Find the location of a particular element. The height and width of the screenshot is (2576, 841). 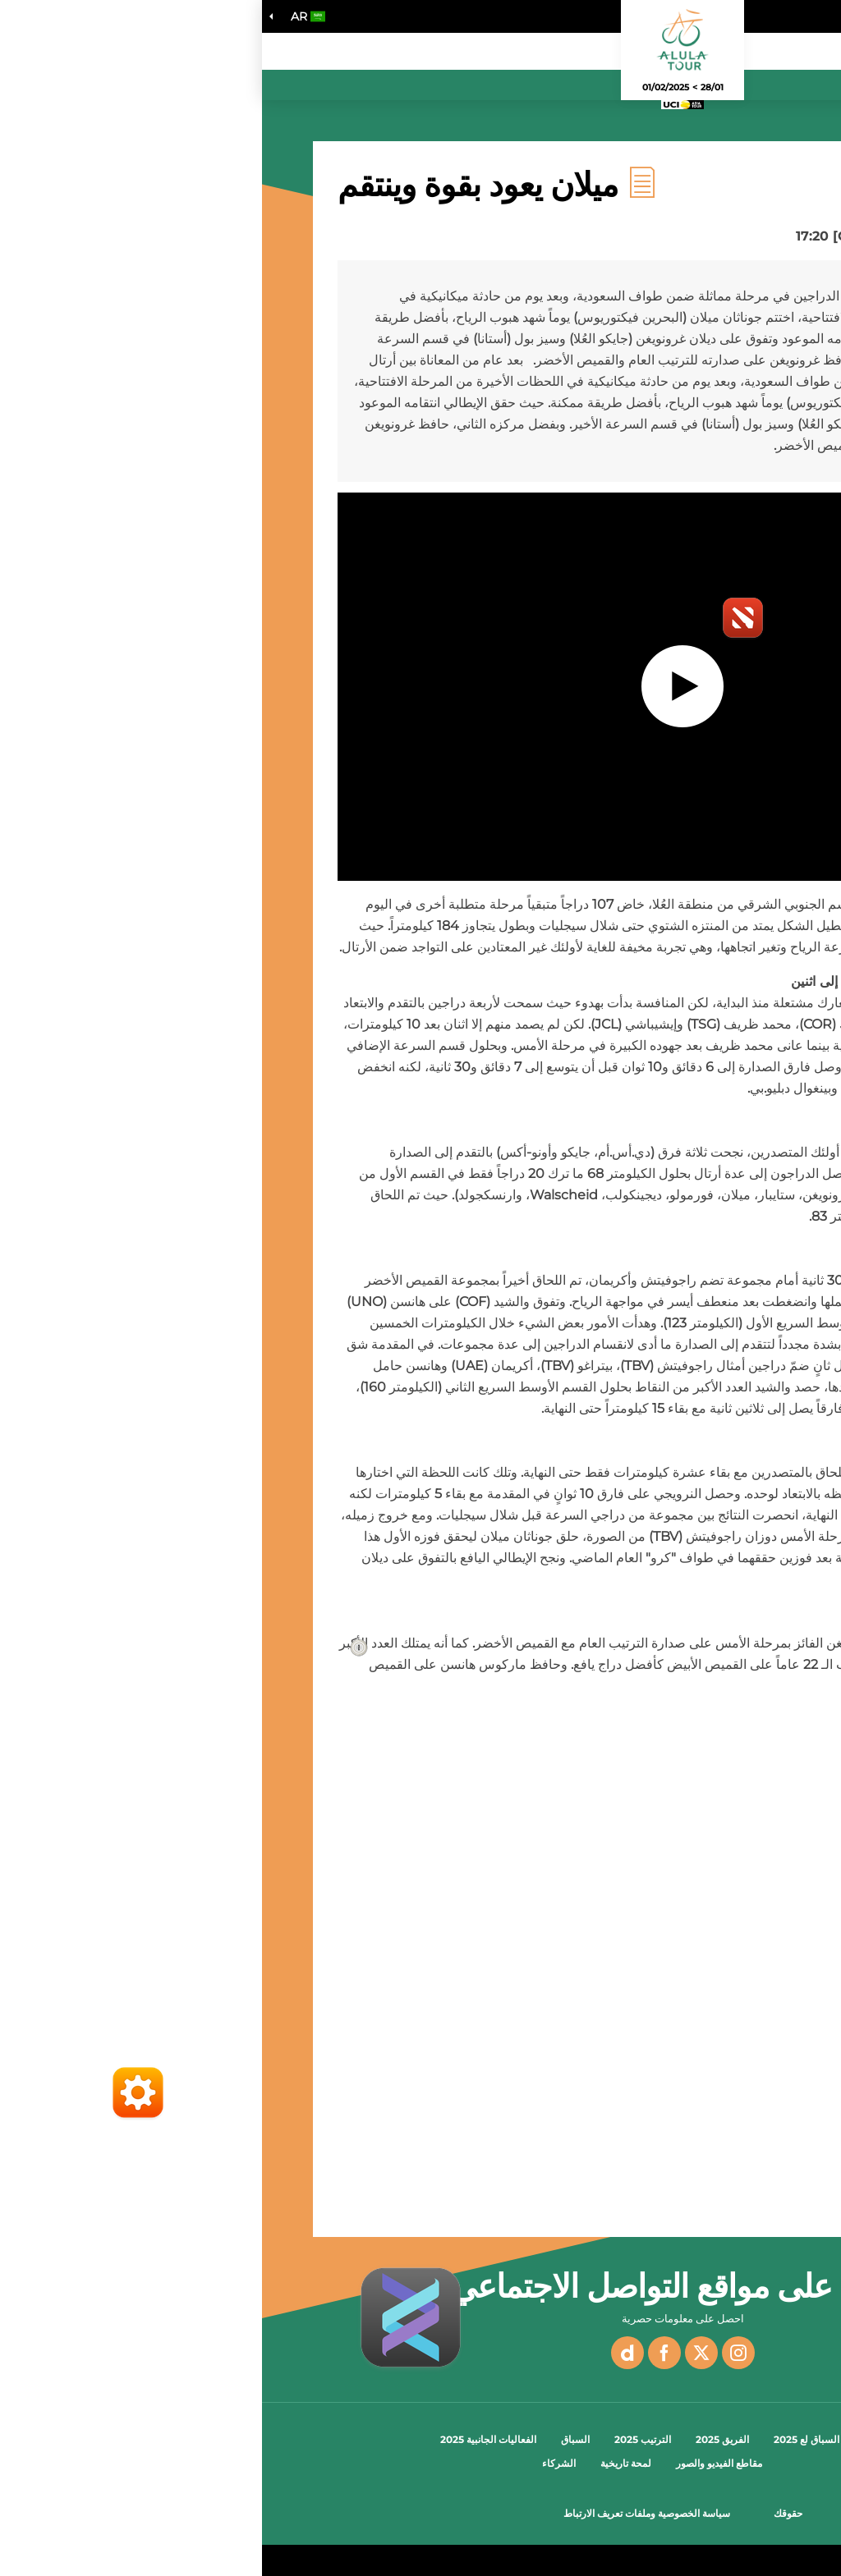

open aptana studio IDE is located at coordinates (138, 2092).